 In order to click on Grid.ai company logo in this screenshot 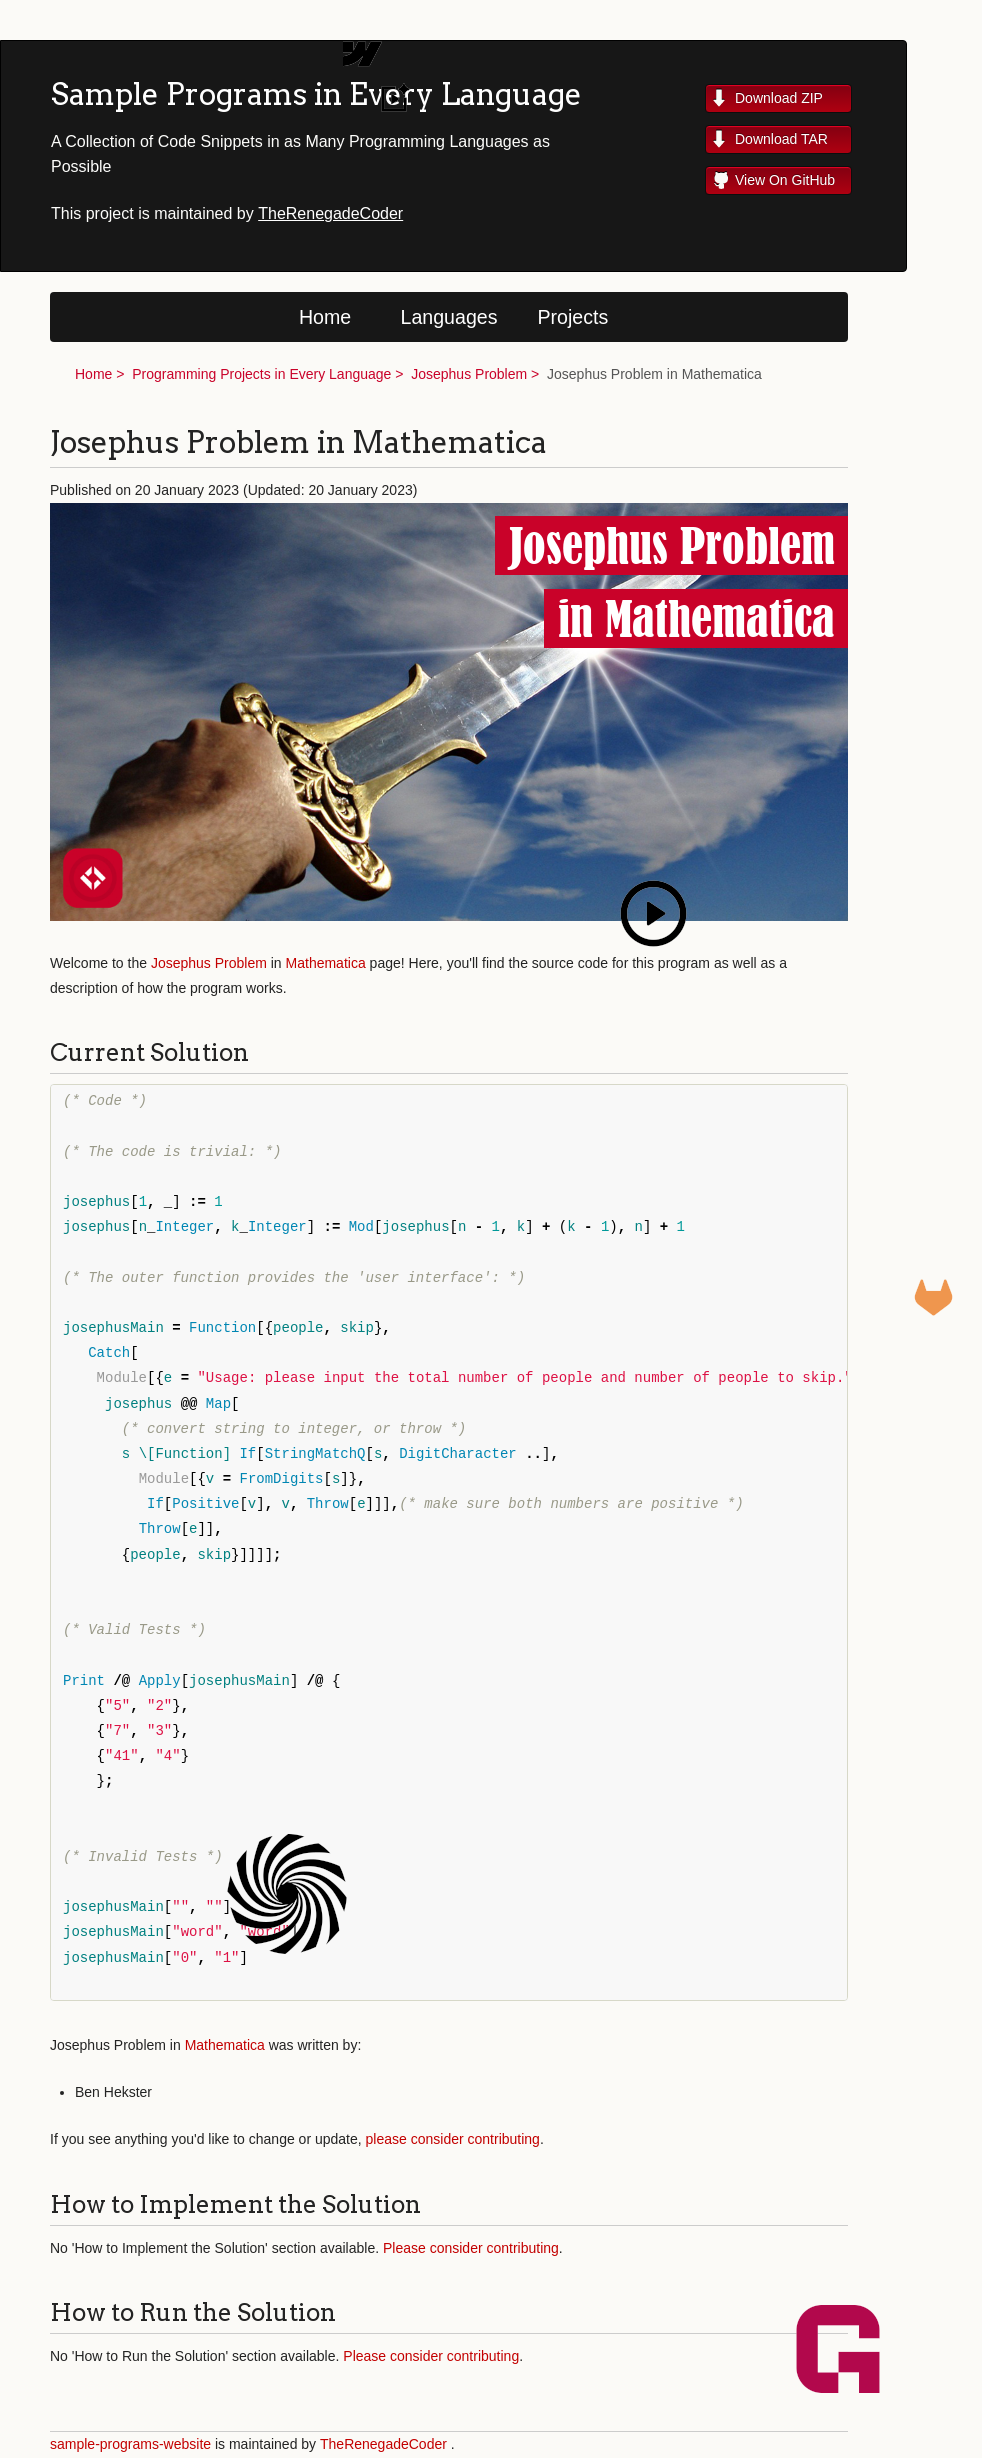, I will do `click(838, 2349)`.